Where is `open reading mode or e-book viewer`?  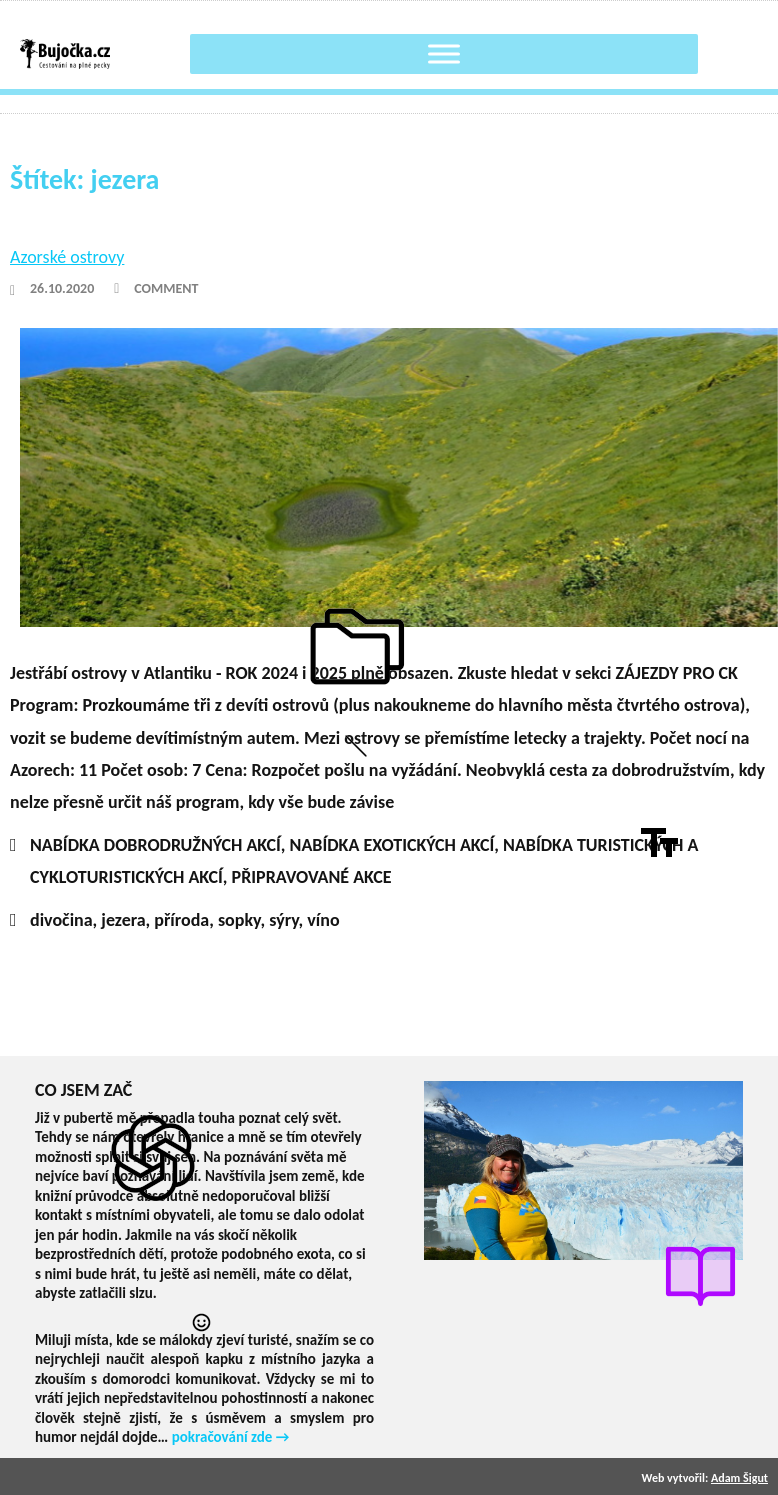
open reading mode or e-book viewer is located at coordinates (700, 1271).